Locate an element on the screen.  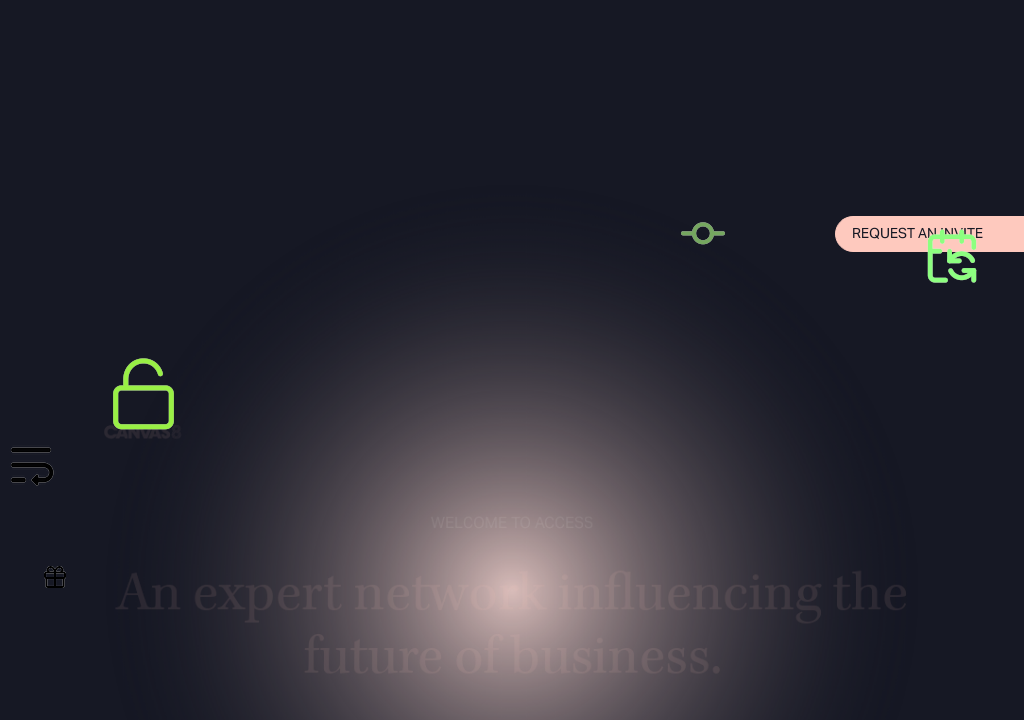
view or redeem a gift is located at coordinates (55, 577).